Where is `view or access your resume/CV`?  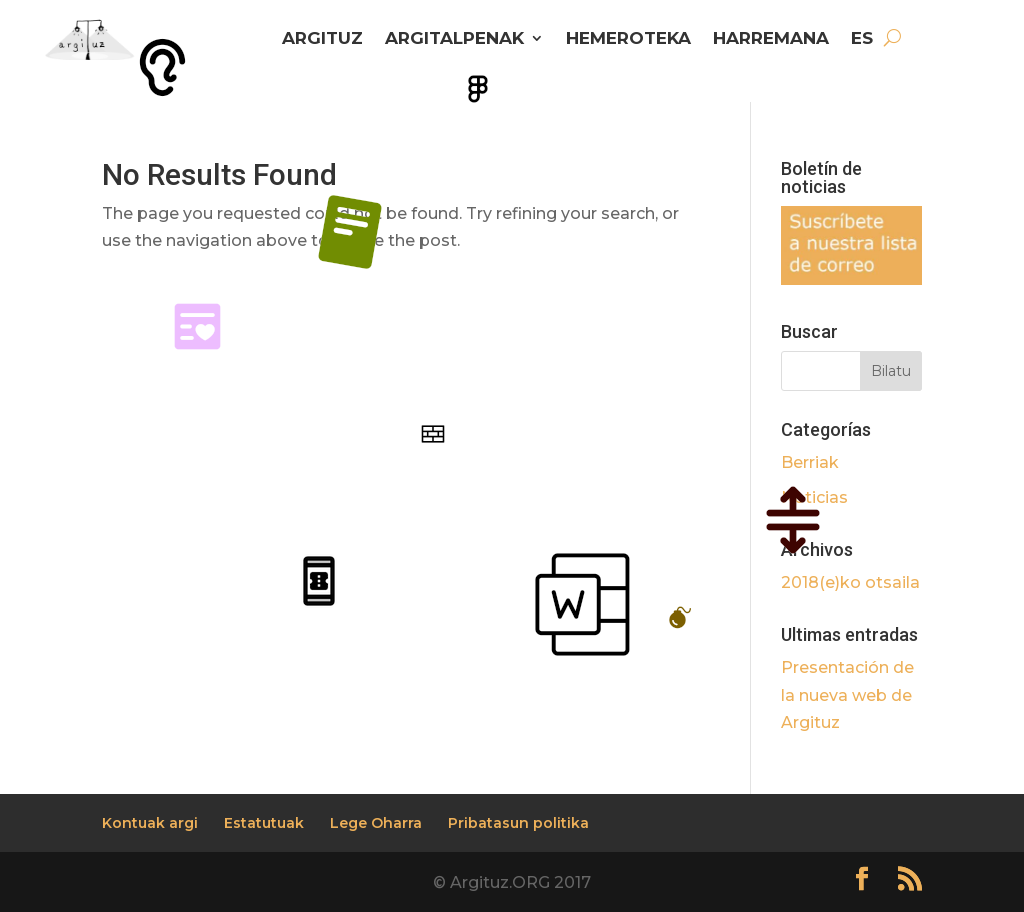 view or access your resume/CV is located at coordinates (350, 232).